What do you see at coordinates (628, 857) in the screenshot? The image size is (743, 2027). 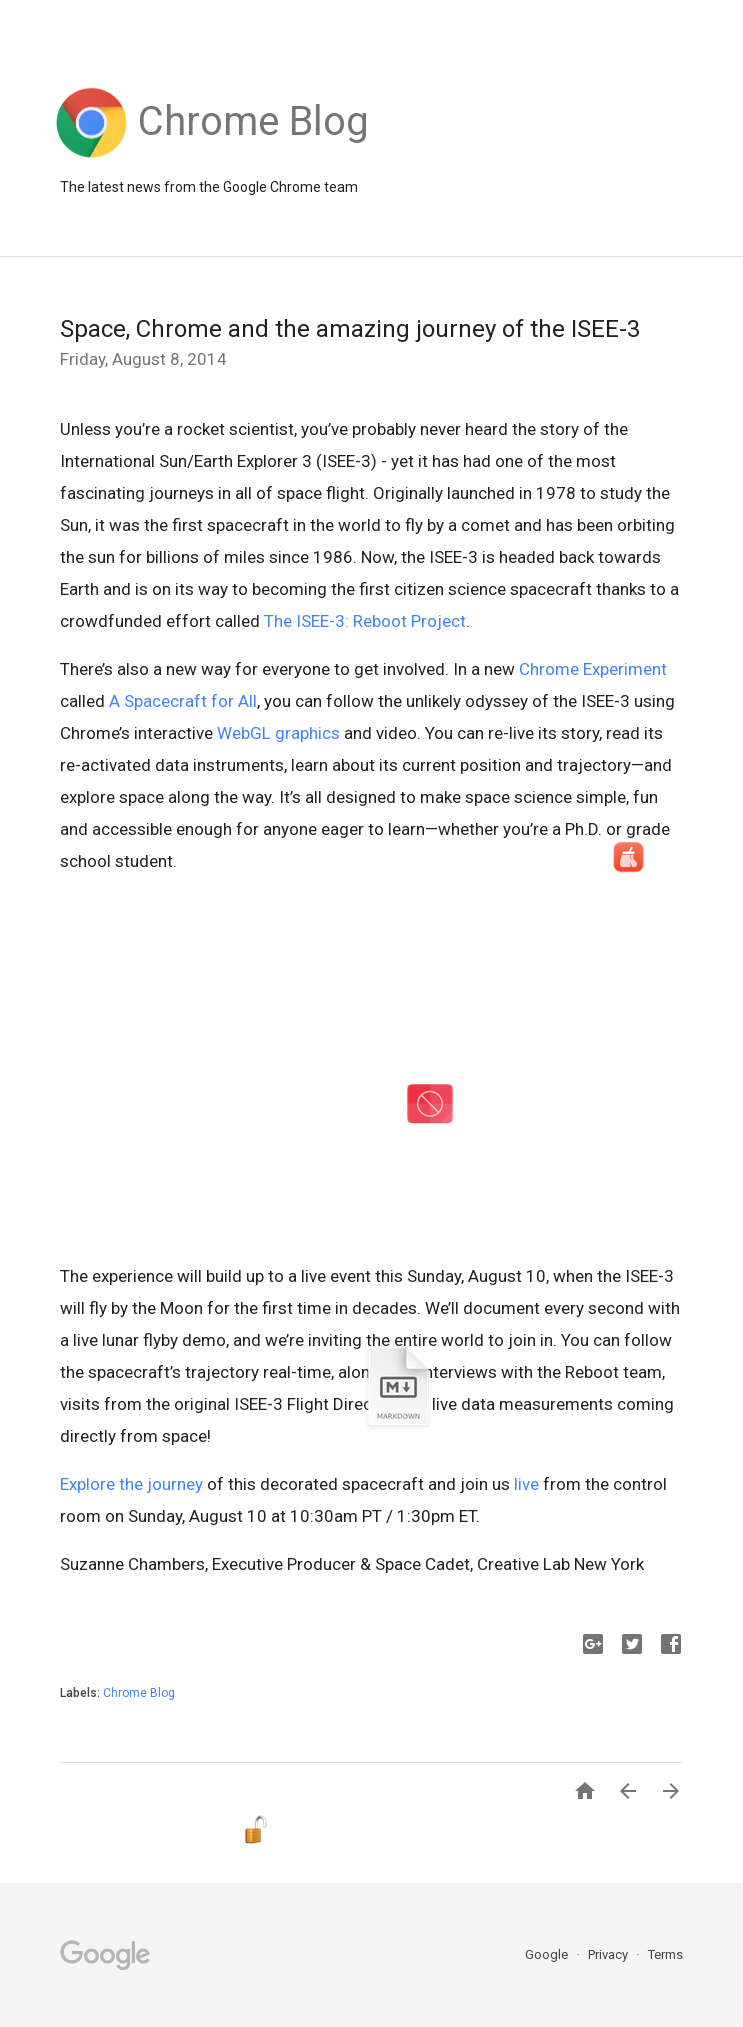 I see `access privacy and storage cleanup settings` at bounding box center [628, 857].